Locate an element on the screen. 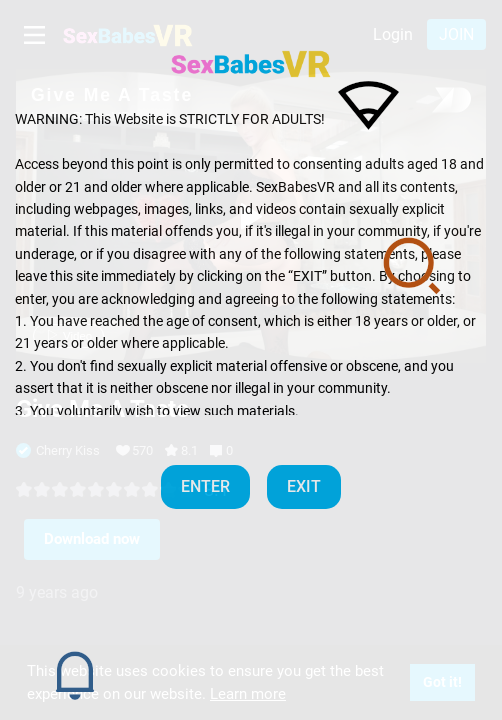 The width and height of the screenshot is (502, 720). indicates weak wifi signal strength is located at coordinates (368, 105).